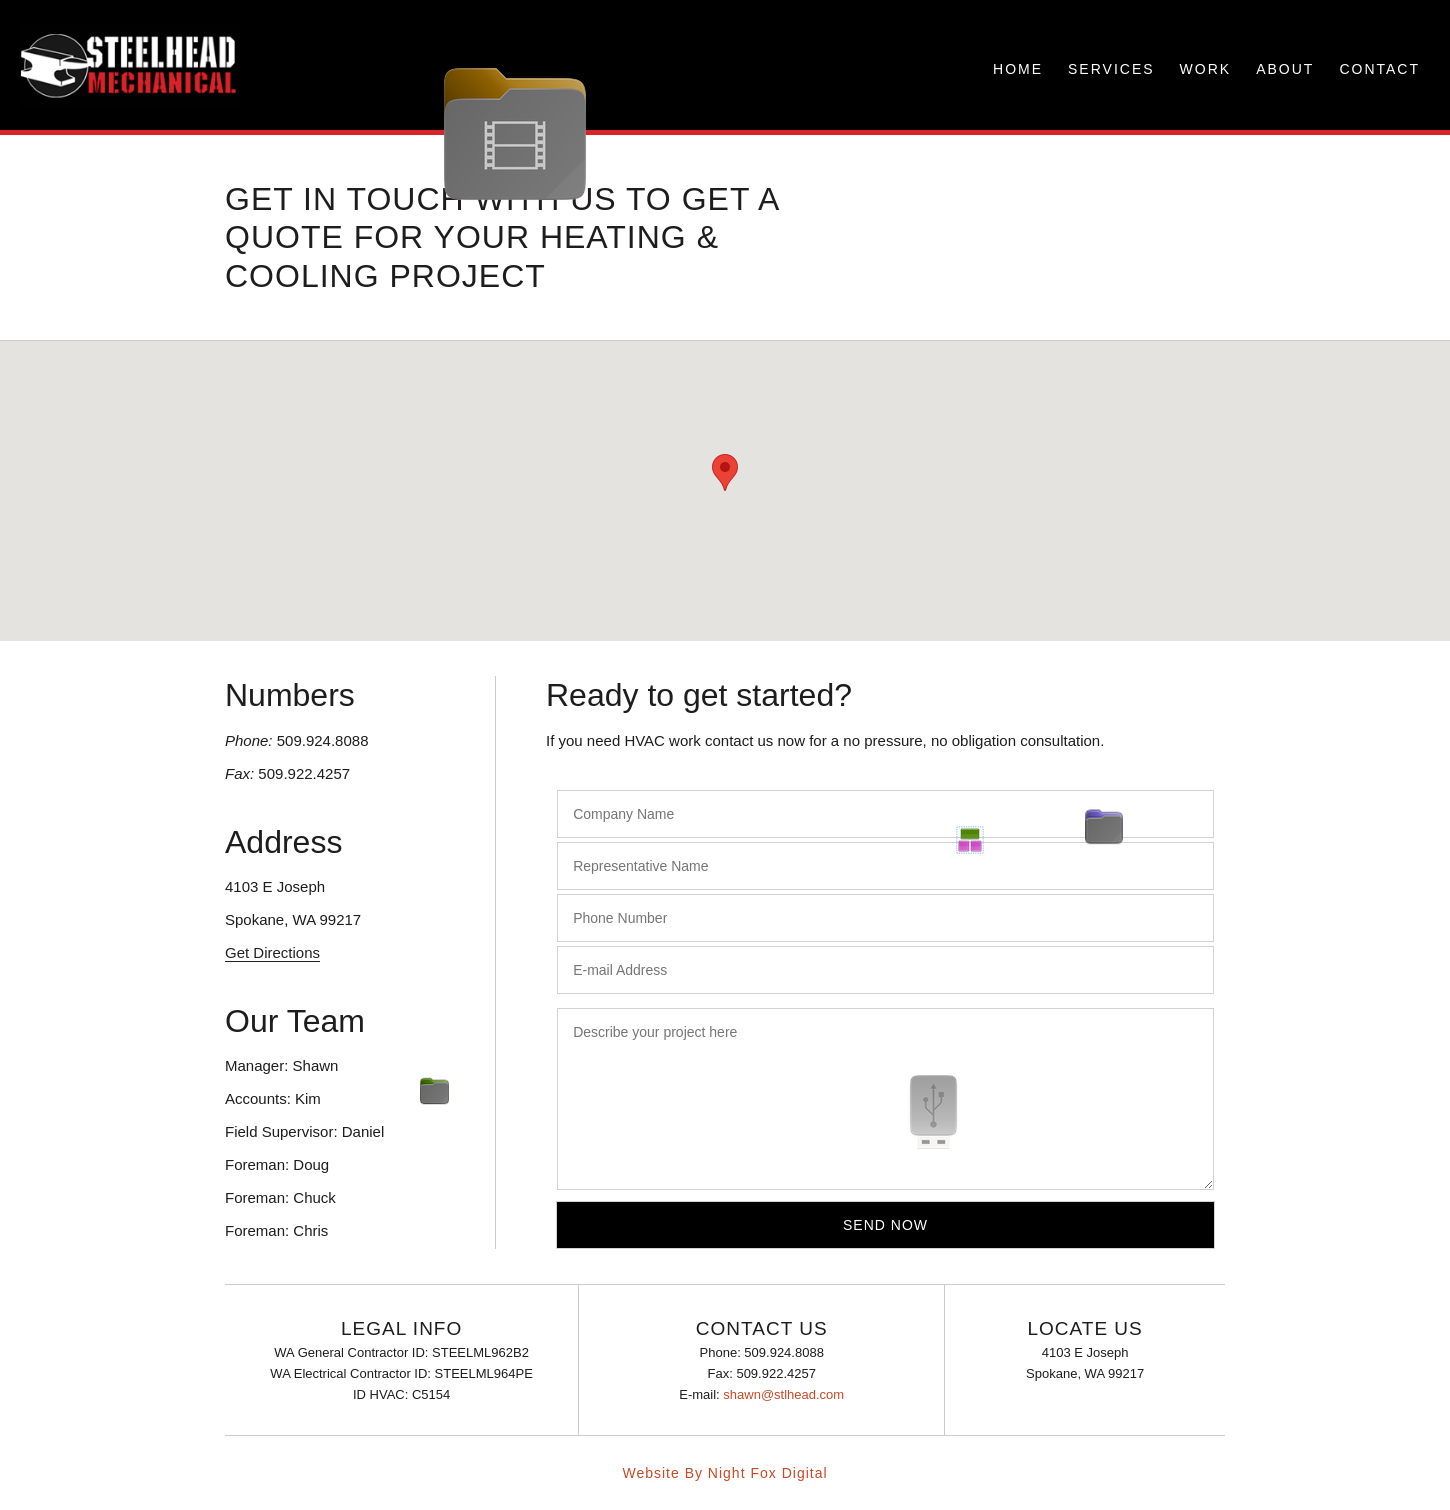  What do you see at coordinates (434, 1090) in the screenshot?
I see `open folder to view contents` at bounding box center [434, 1090].